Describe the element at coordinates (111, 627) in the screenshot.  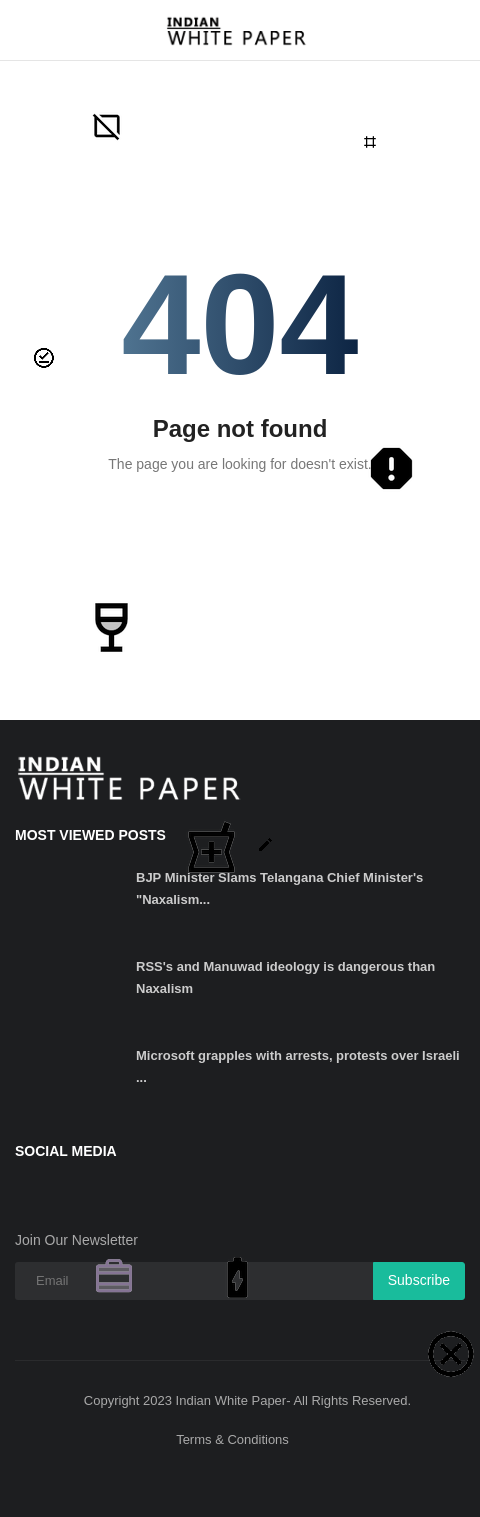
I see `find nearby wine bars or restaurants` at that location.